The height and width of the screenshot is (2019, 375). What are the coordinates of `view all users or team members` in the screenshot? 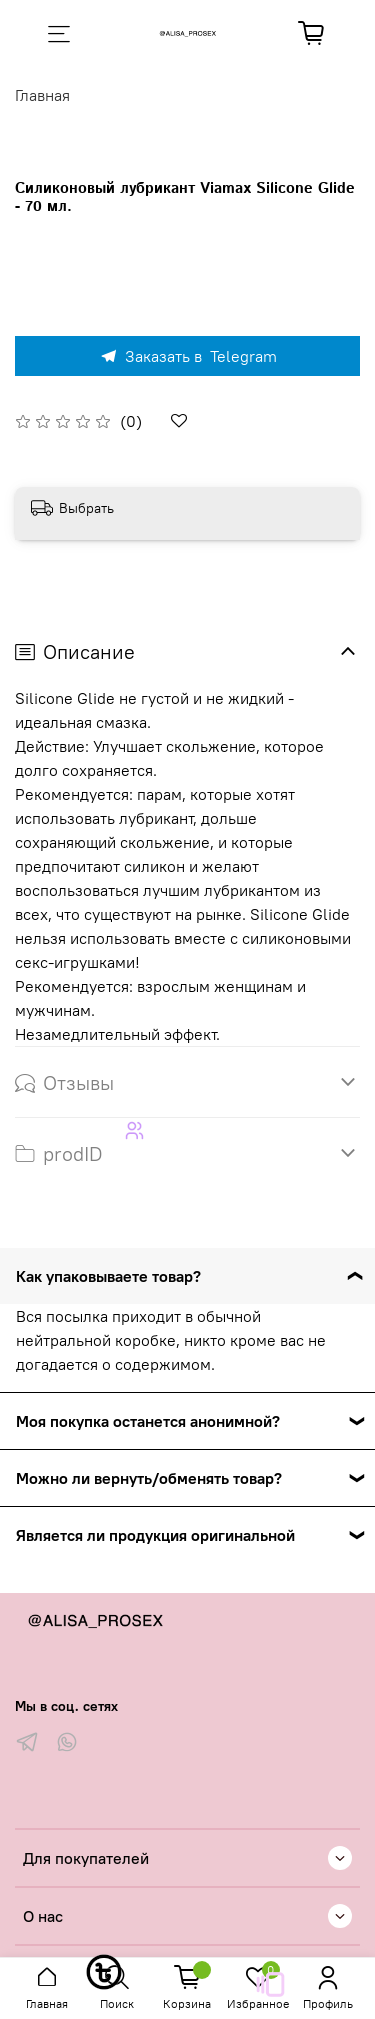 It's located at (134, 1130).